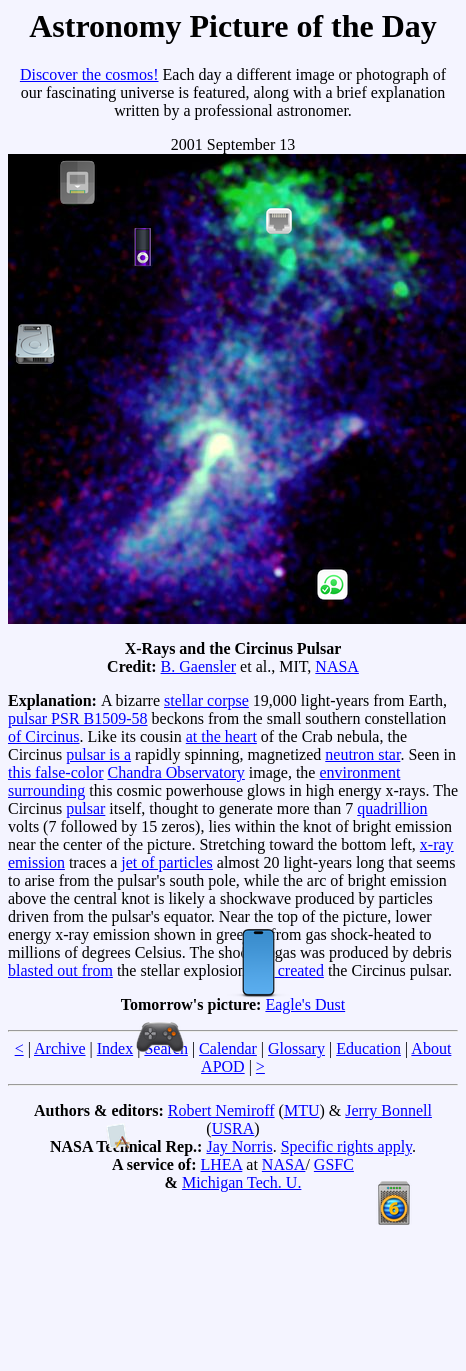  What do you see at coordinates (394, 1203) in the screenshot?
I see `RAID 6 storage array configuration` at bounding box center [394, 1203].